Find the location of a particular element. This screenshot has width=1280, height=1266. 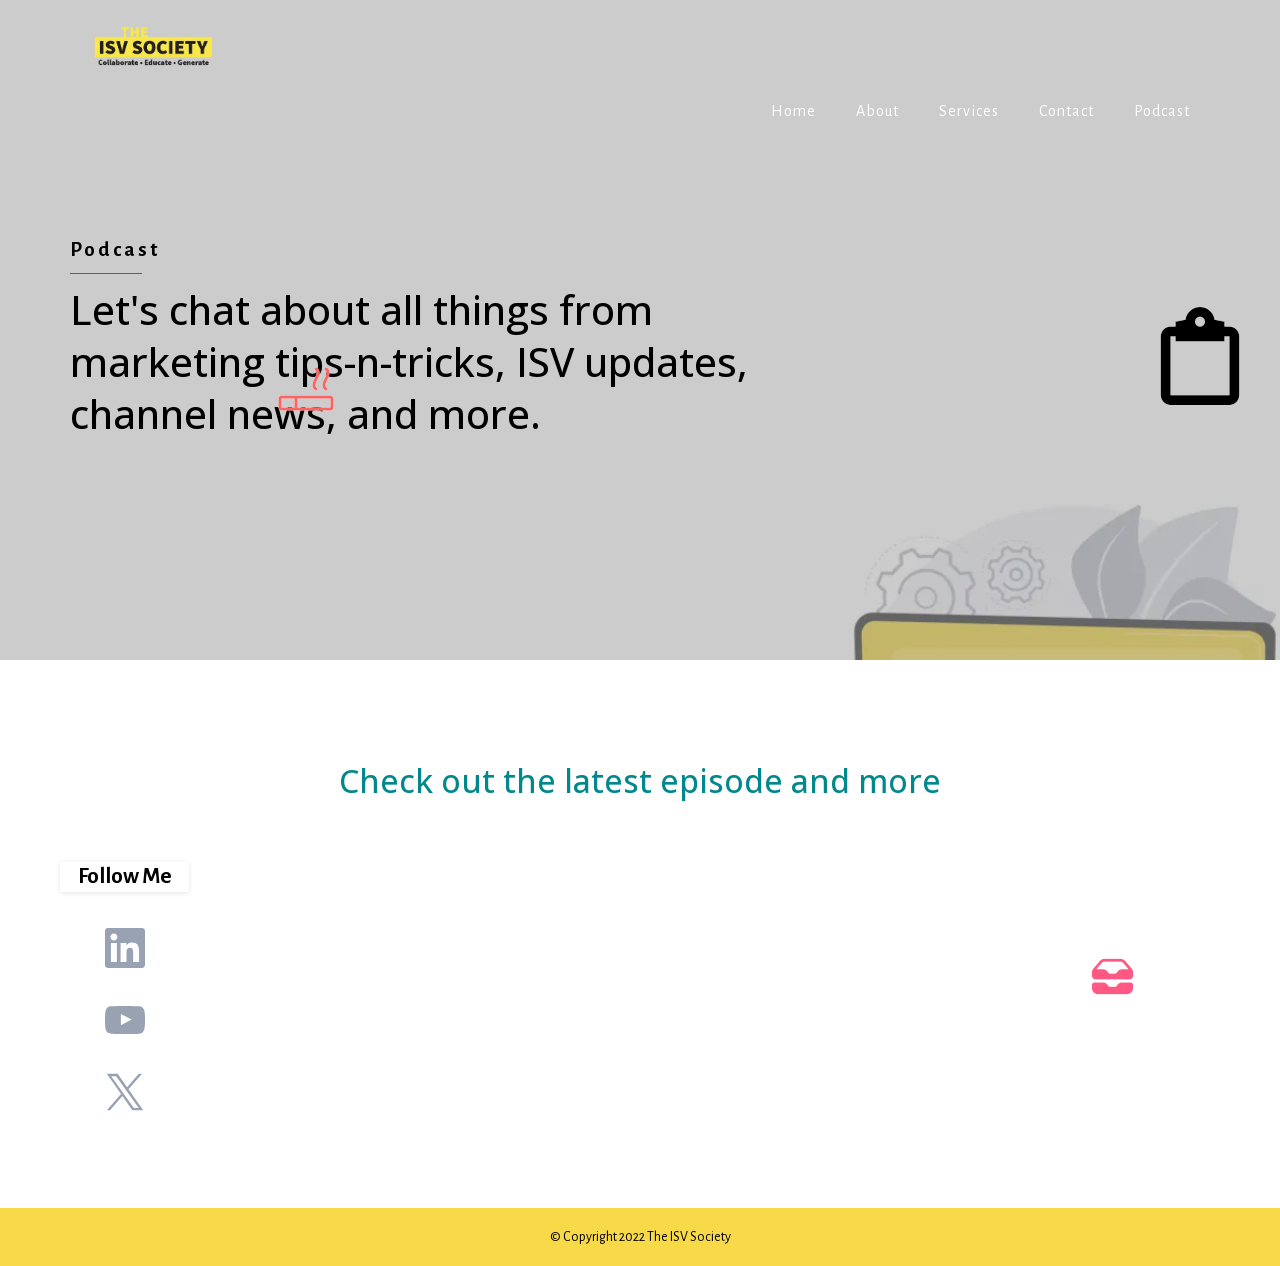

view all inbox messages is located at coordinates (1112, 976).